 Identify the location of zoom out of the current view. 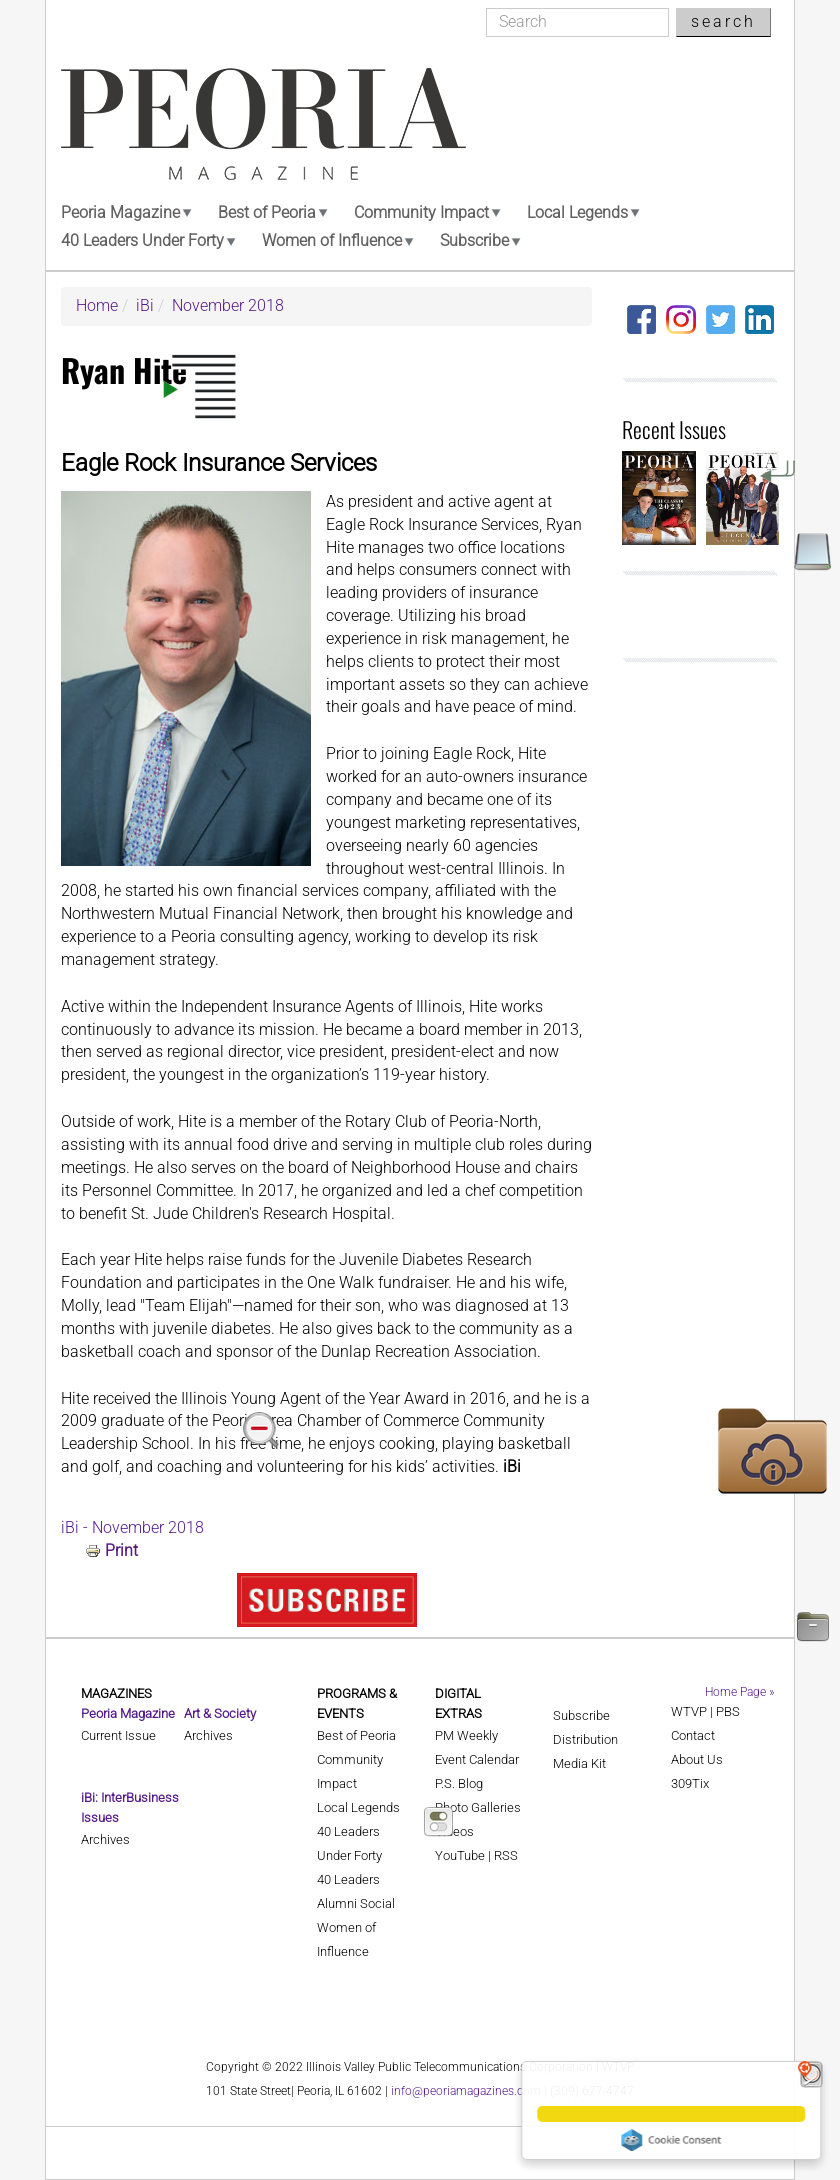
(261, 1430).